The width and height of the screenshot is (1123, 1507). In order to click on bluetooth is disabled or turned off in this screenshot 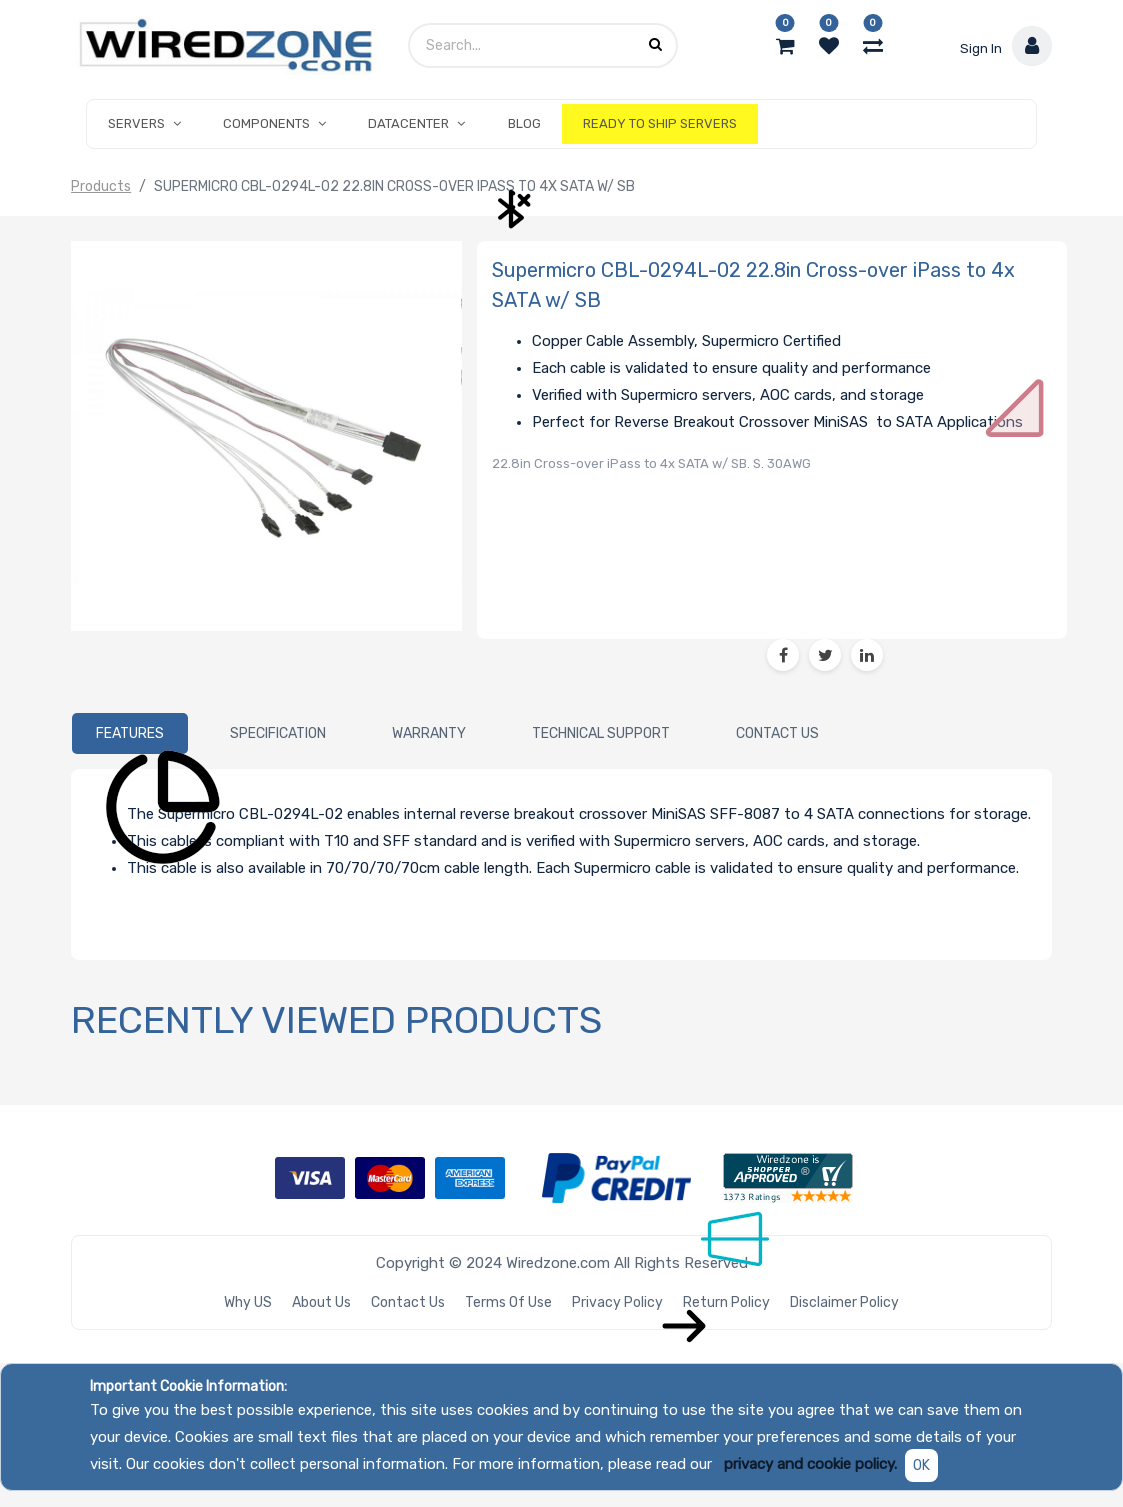, I will do `click(511, 209)`.